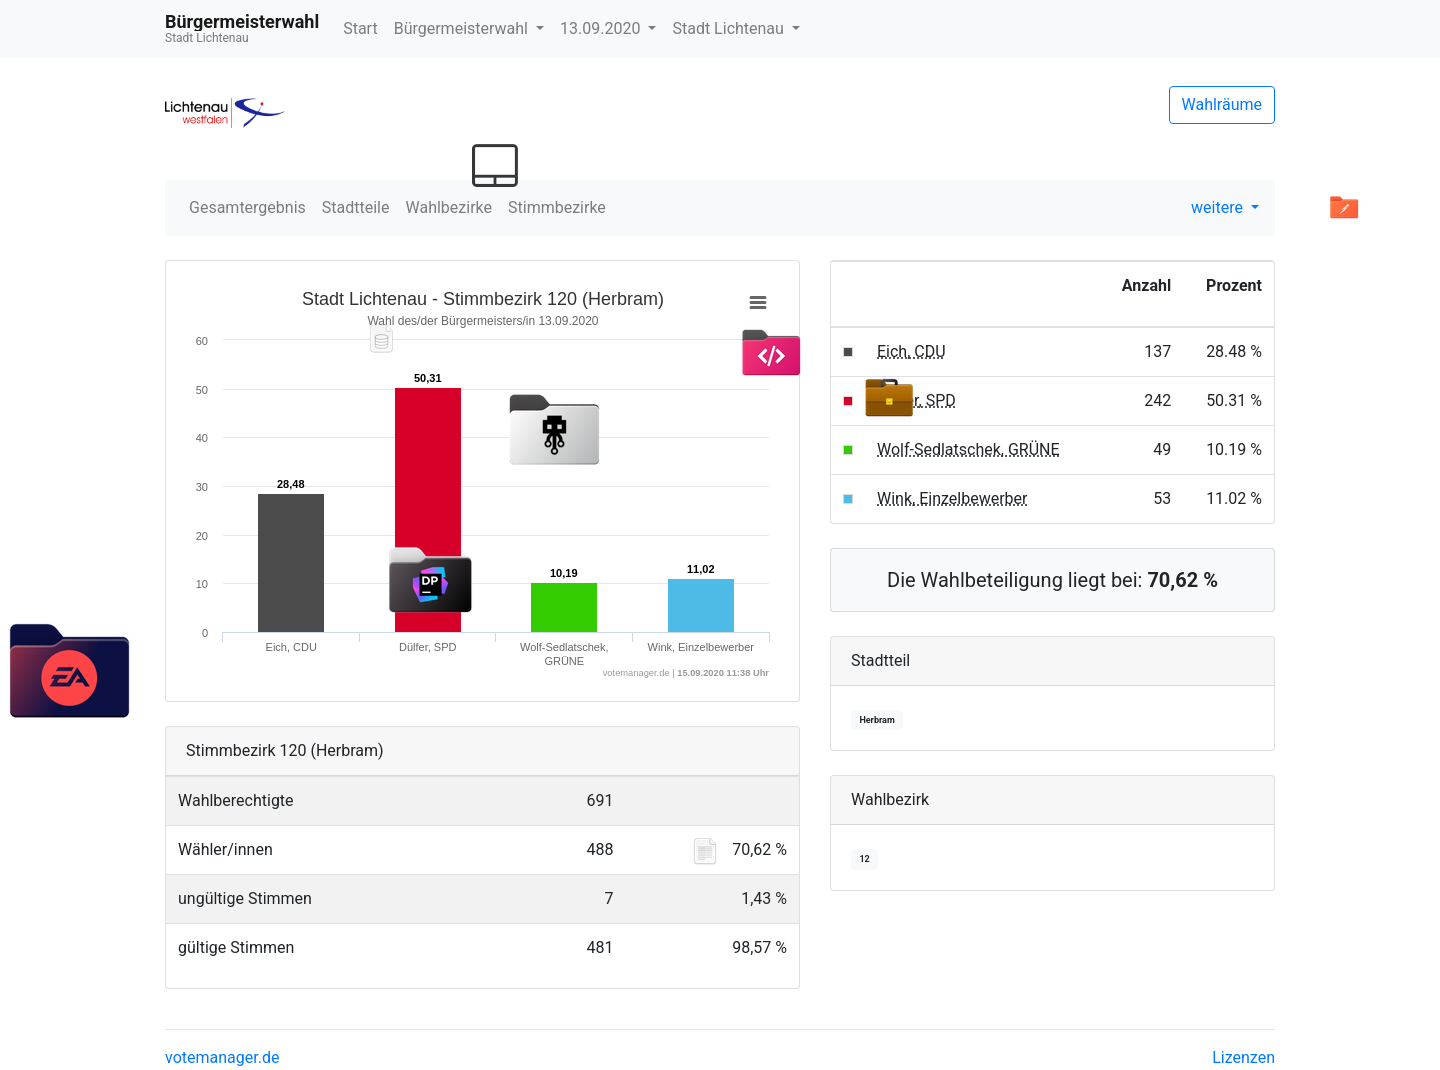 The height and width of the screenshot is (1070, 1440). What do you see at coordinates (430, 582) in the screenshot?
I see `open folder containing JetBrains dotPeek projects` at bounding box center [430, 582].